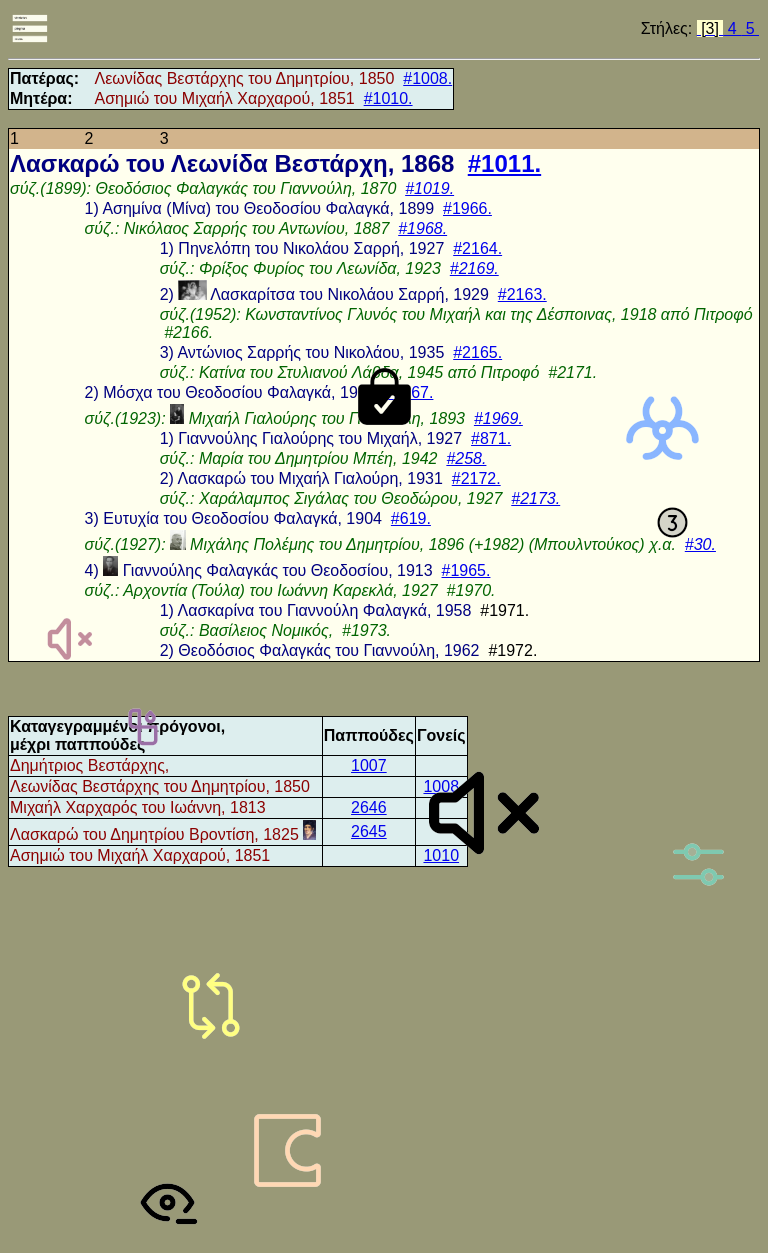 The width and height of the screenshot is (768, 1253). Describe the element at coordinates (662, 430) in the screenshot. I see `indicates hazardous or dangerous content` at that location.